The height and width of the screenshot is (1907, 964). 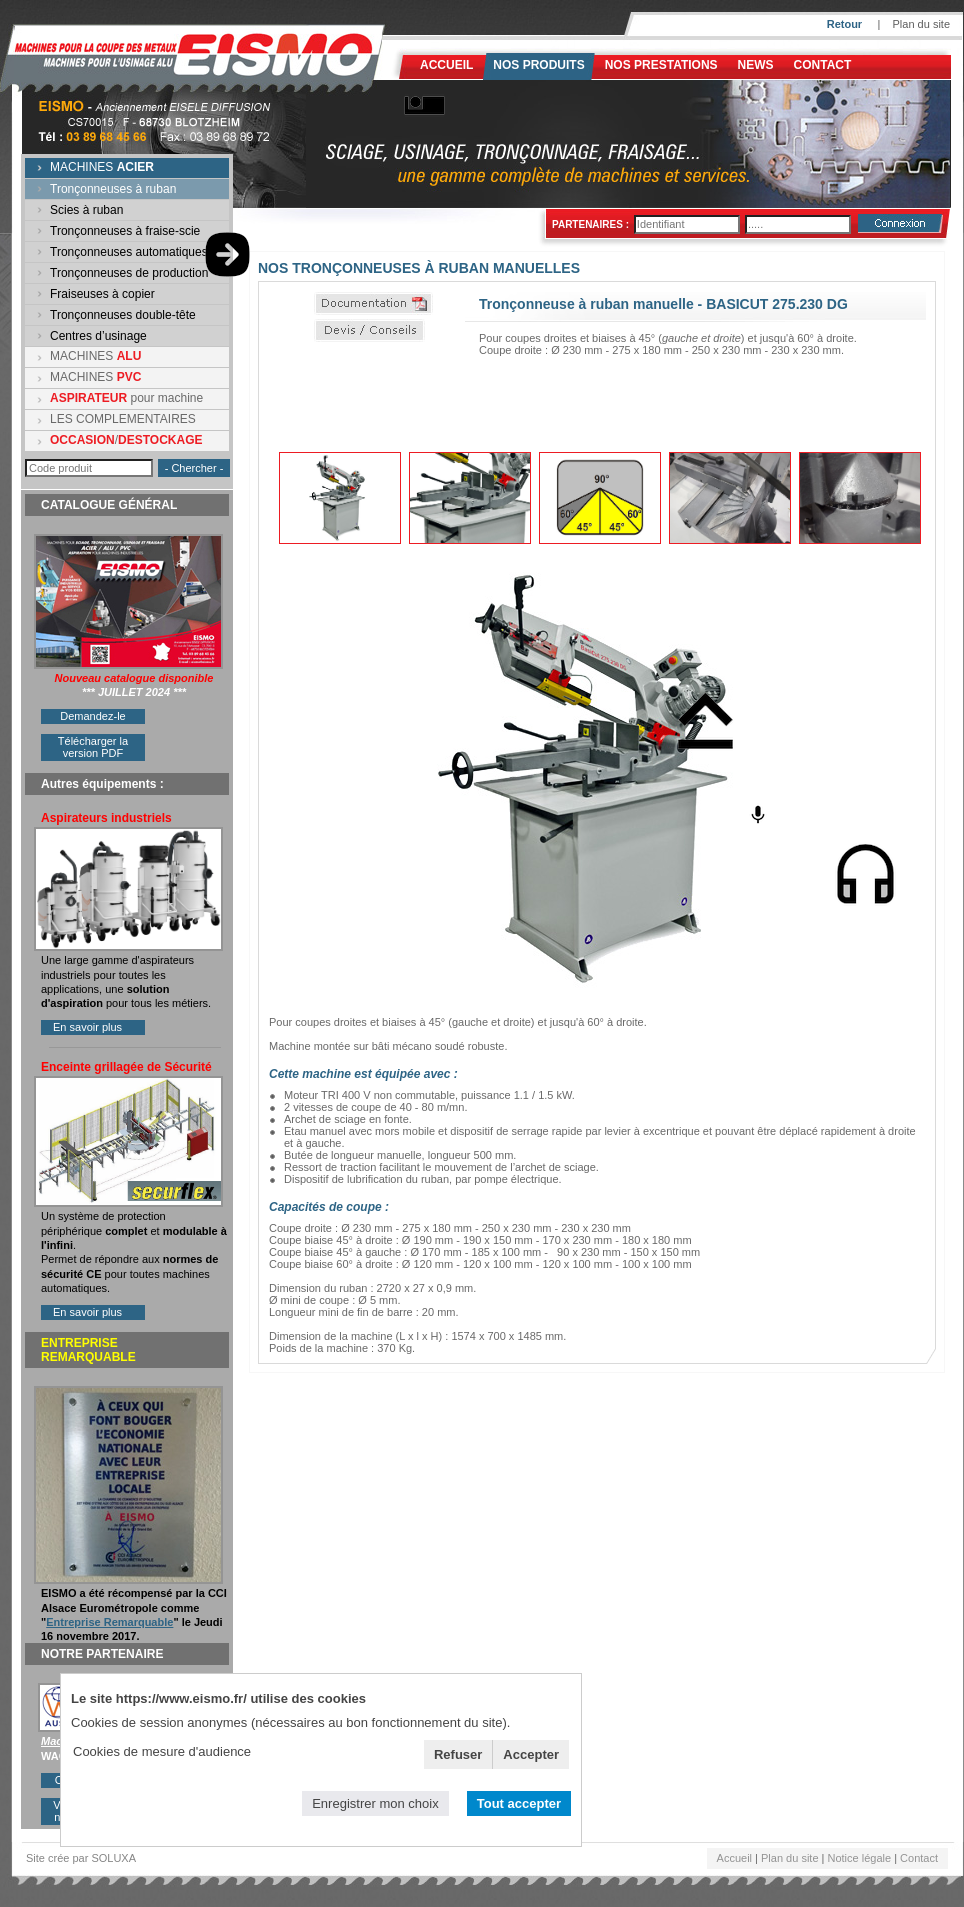 I want to click on indicates caps lock is enabled on the keyboard, so click(x=705, y=721).